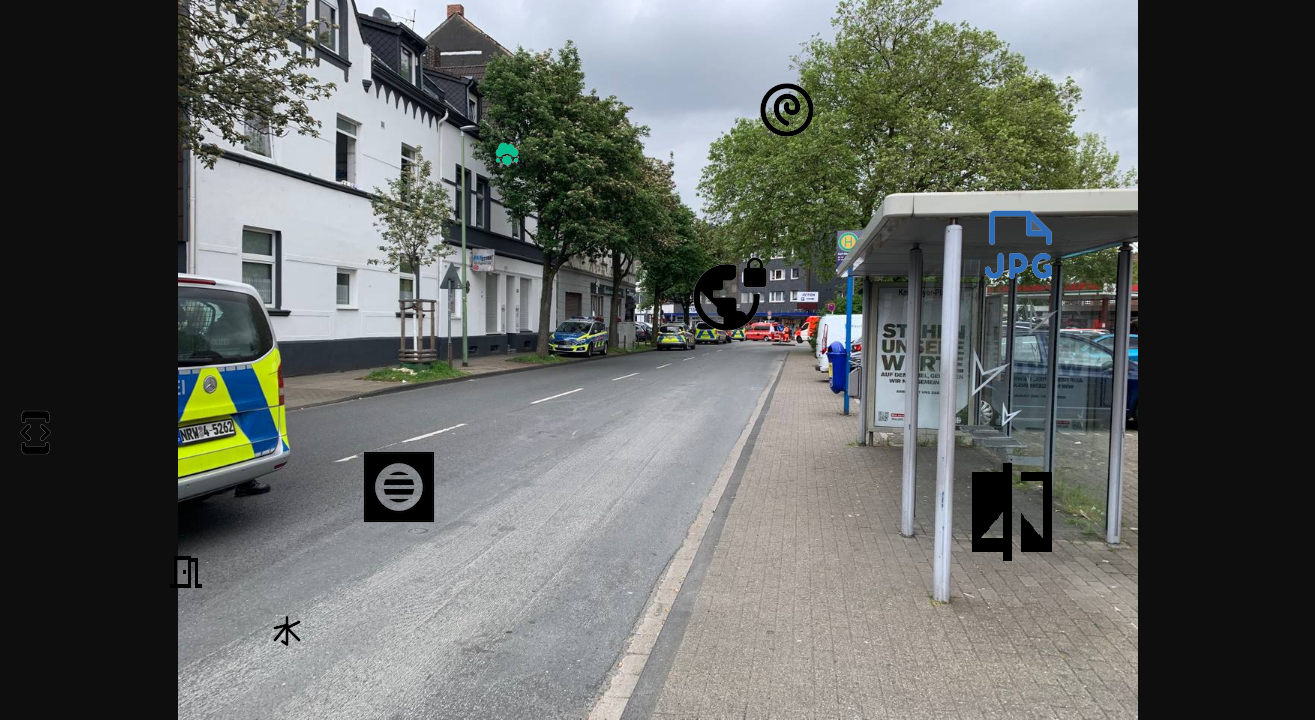  What do you see at coordinates (399, 487) in the screenshot?
I see `access heating, ventilation, and air conditioning controls` at bounding box center [399, 487].